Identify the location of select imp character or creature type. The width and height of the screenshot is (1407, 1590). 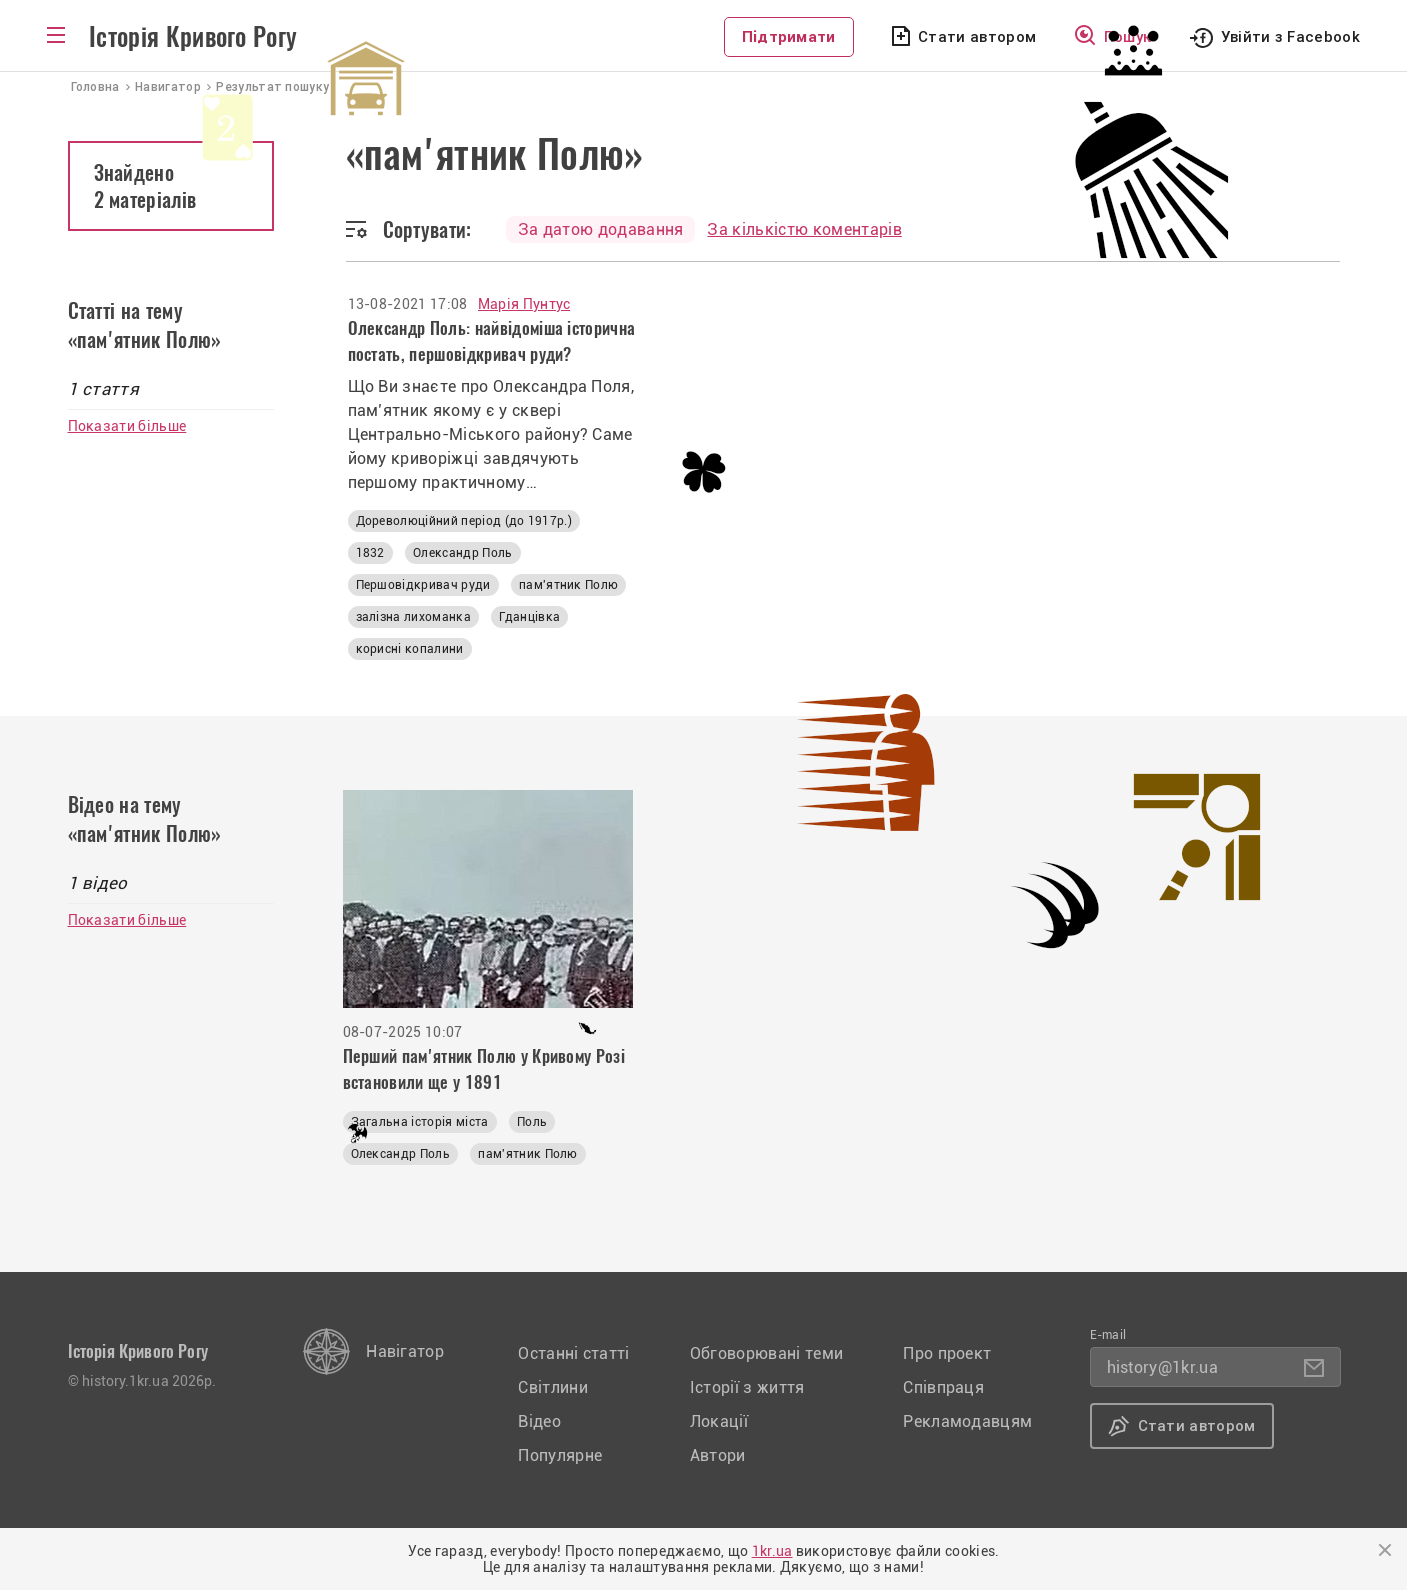
(357, 1133).